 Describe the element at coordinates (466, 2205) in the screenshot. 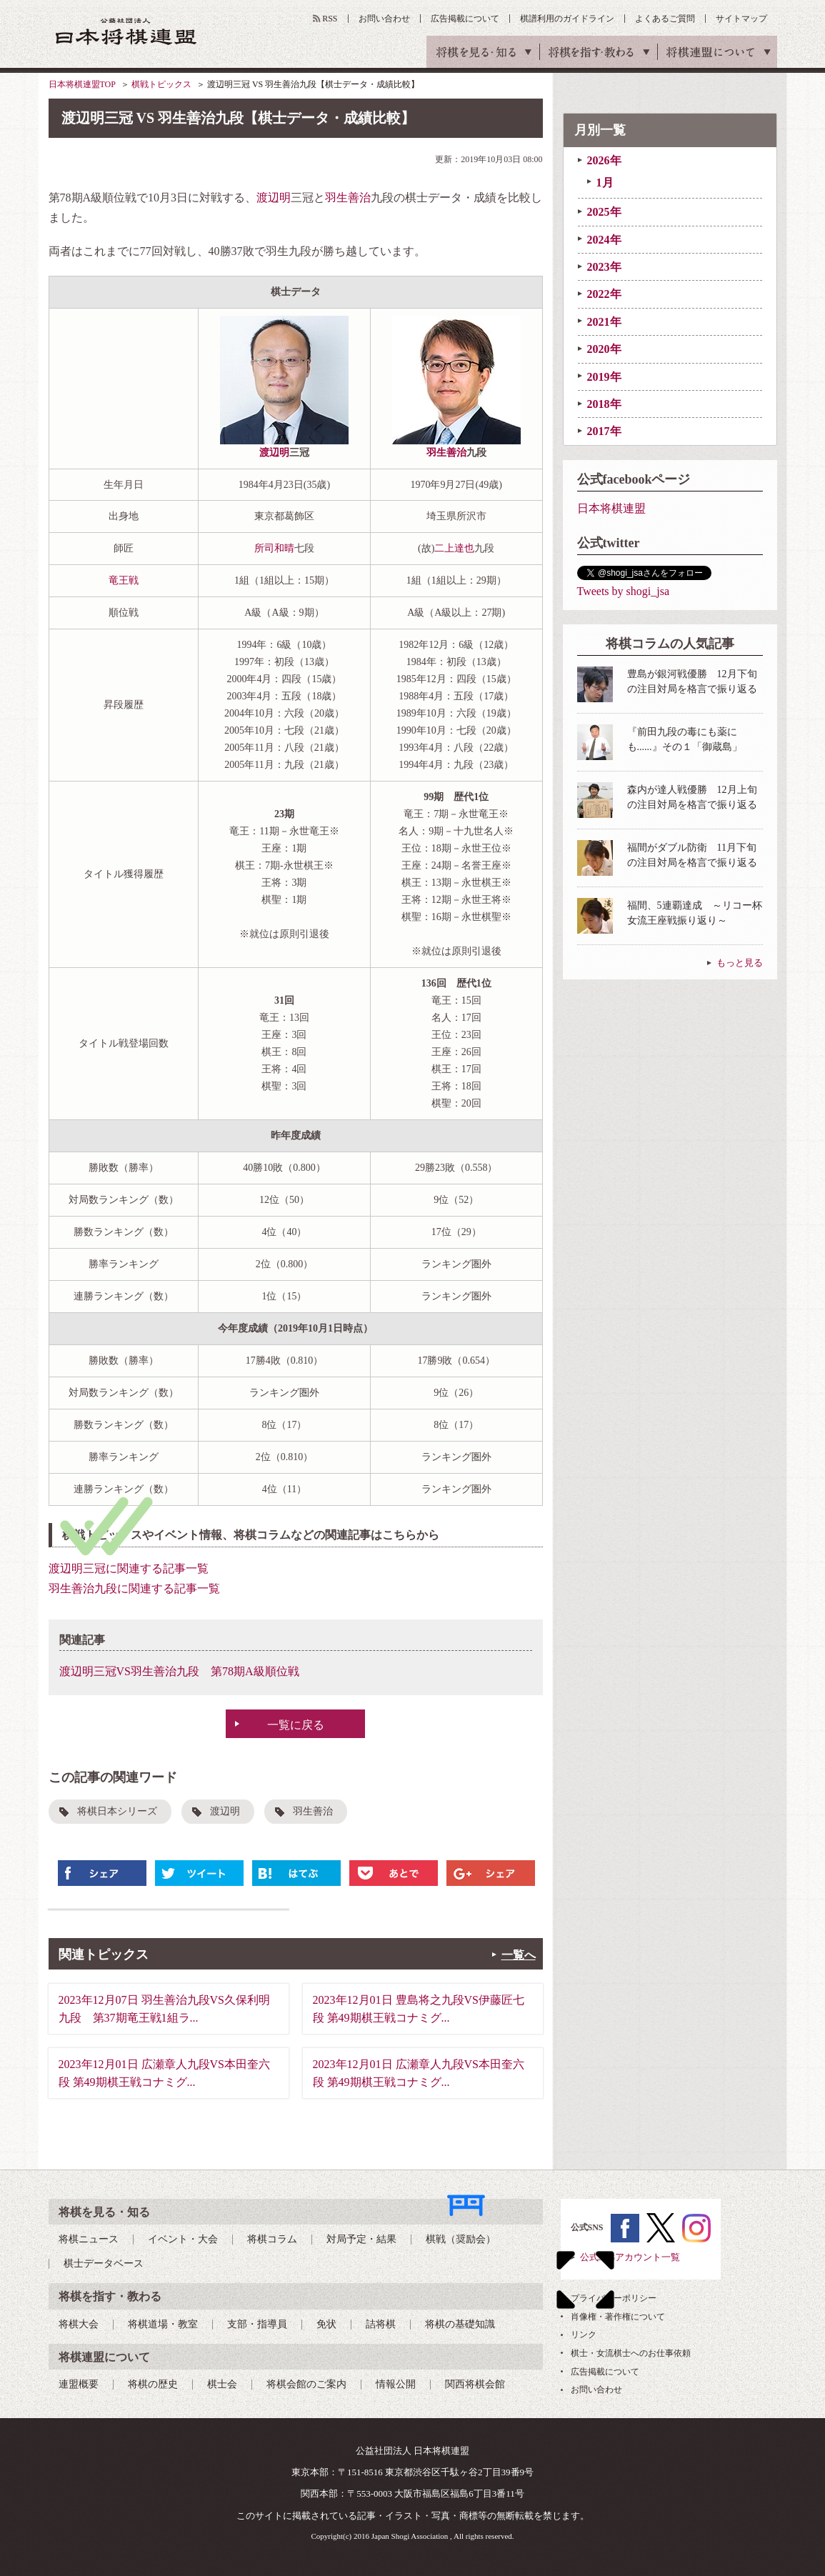

I see `access workspace or desk settings` at that location.